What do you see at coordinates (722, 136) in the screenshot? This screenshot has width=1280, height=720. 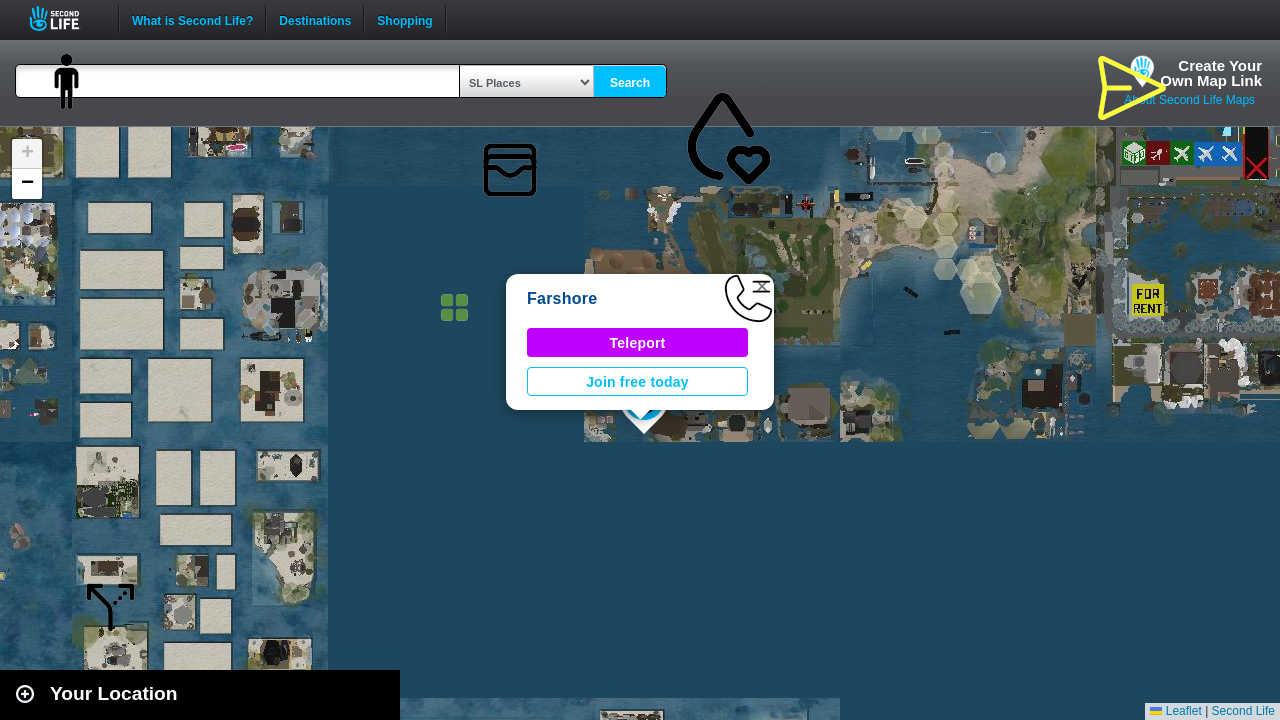 I see `donate blood or support blood donation` at bounding box center [722, 136].